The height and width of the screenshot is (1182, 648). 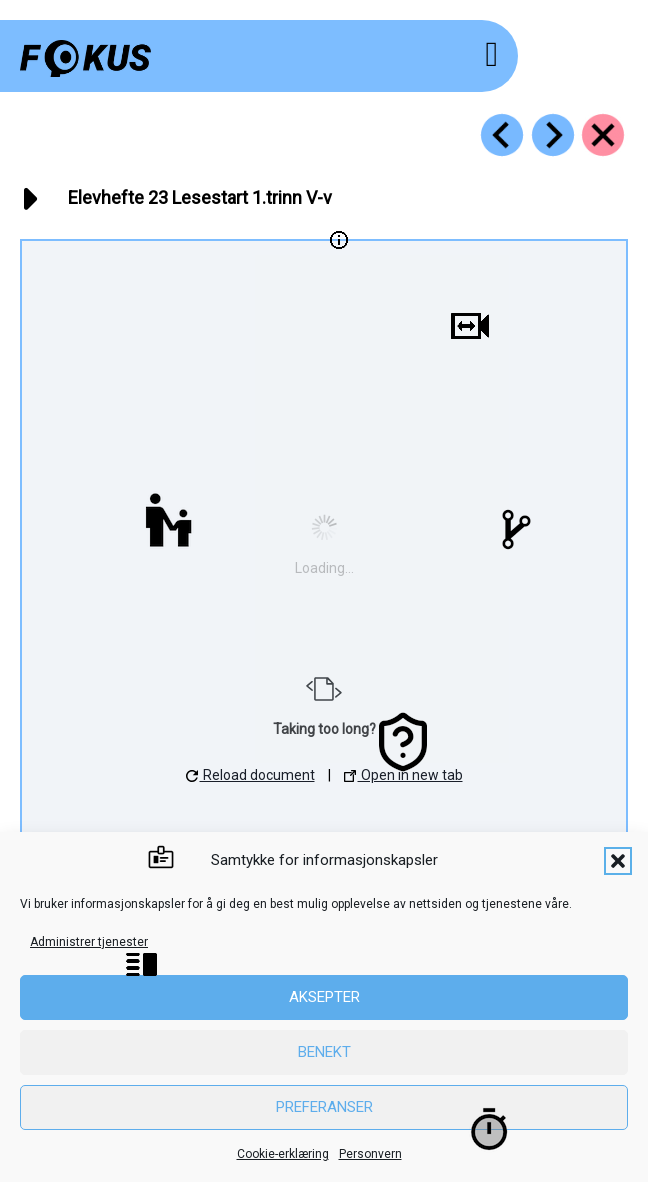 I want to click on indicates child supervision required, so click(x=170, y=520).